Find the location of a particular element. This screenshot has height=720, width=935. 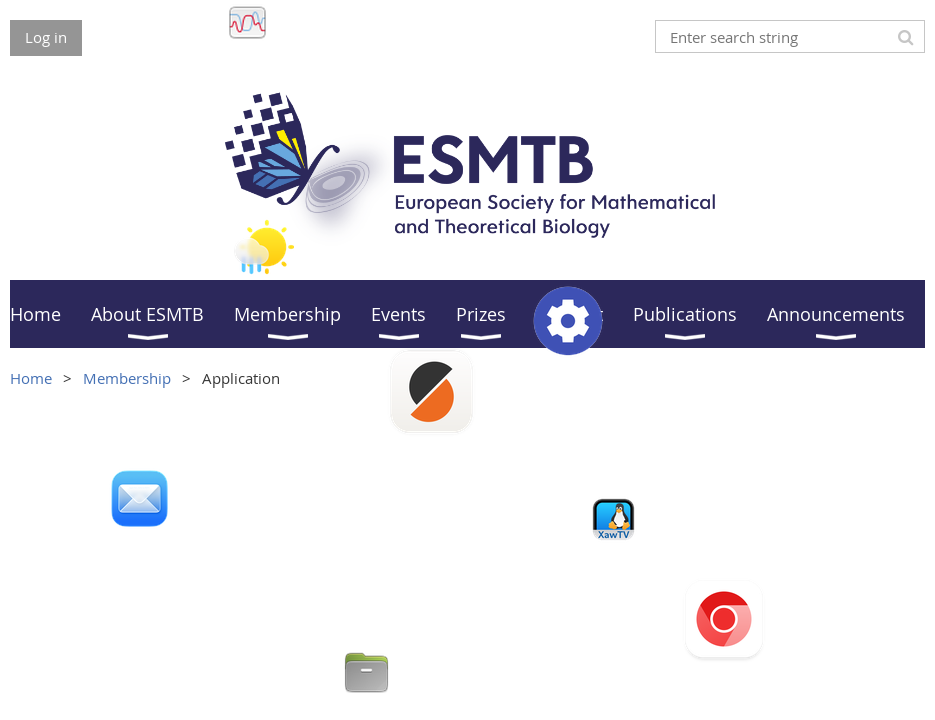

open the file manager application is located at coordinates (366, 672).